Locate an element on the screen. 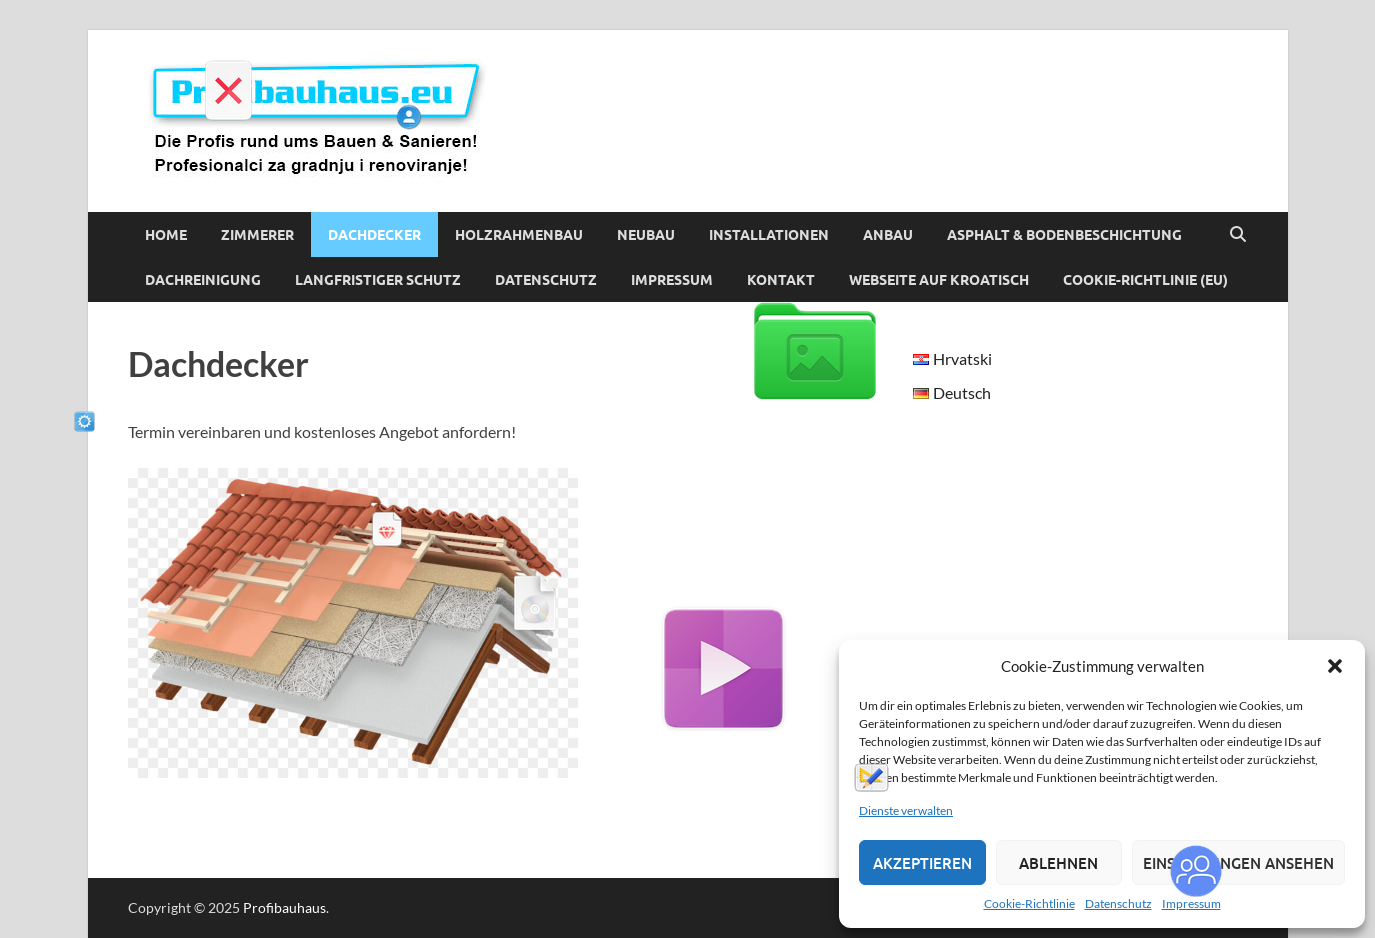  an ISO disc image file is located at coordinates (535, 604).